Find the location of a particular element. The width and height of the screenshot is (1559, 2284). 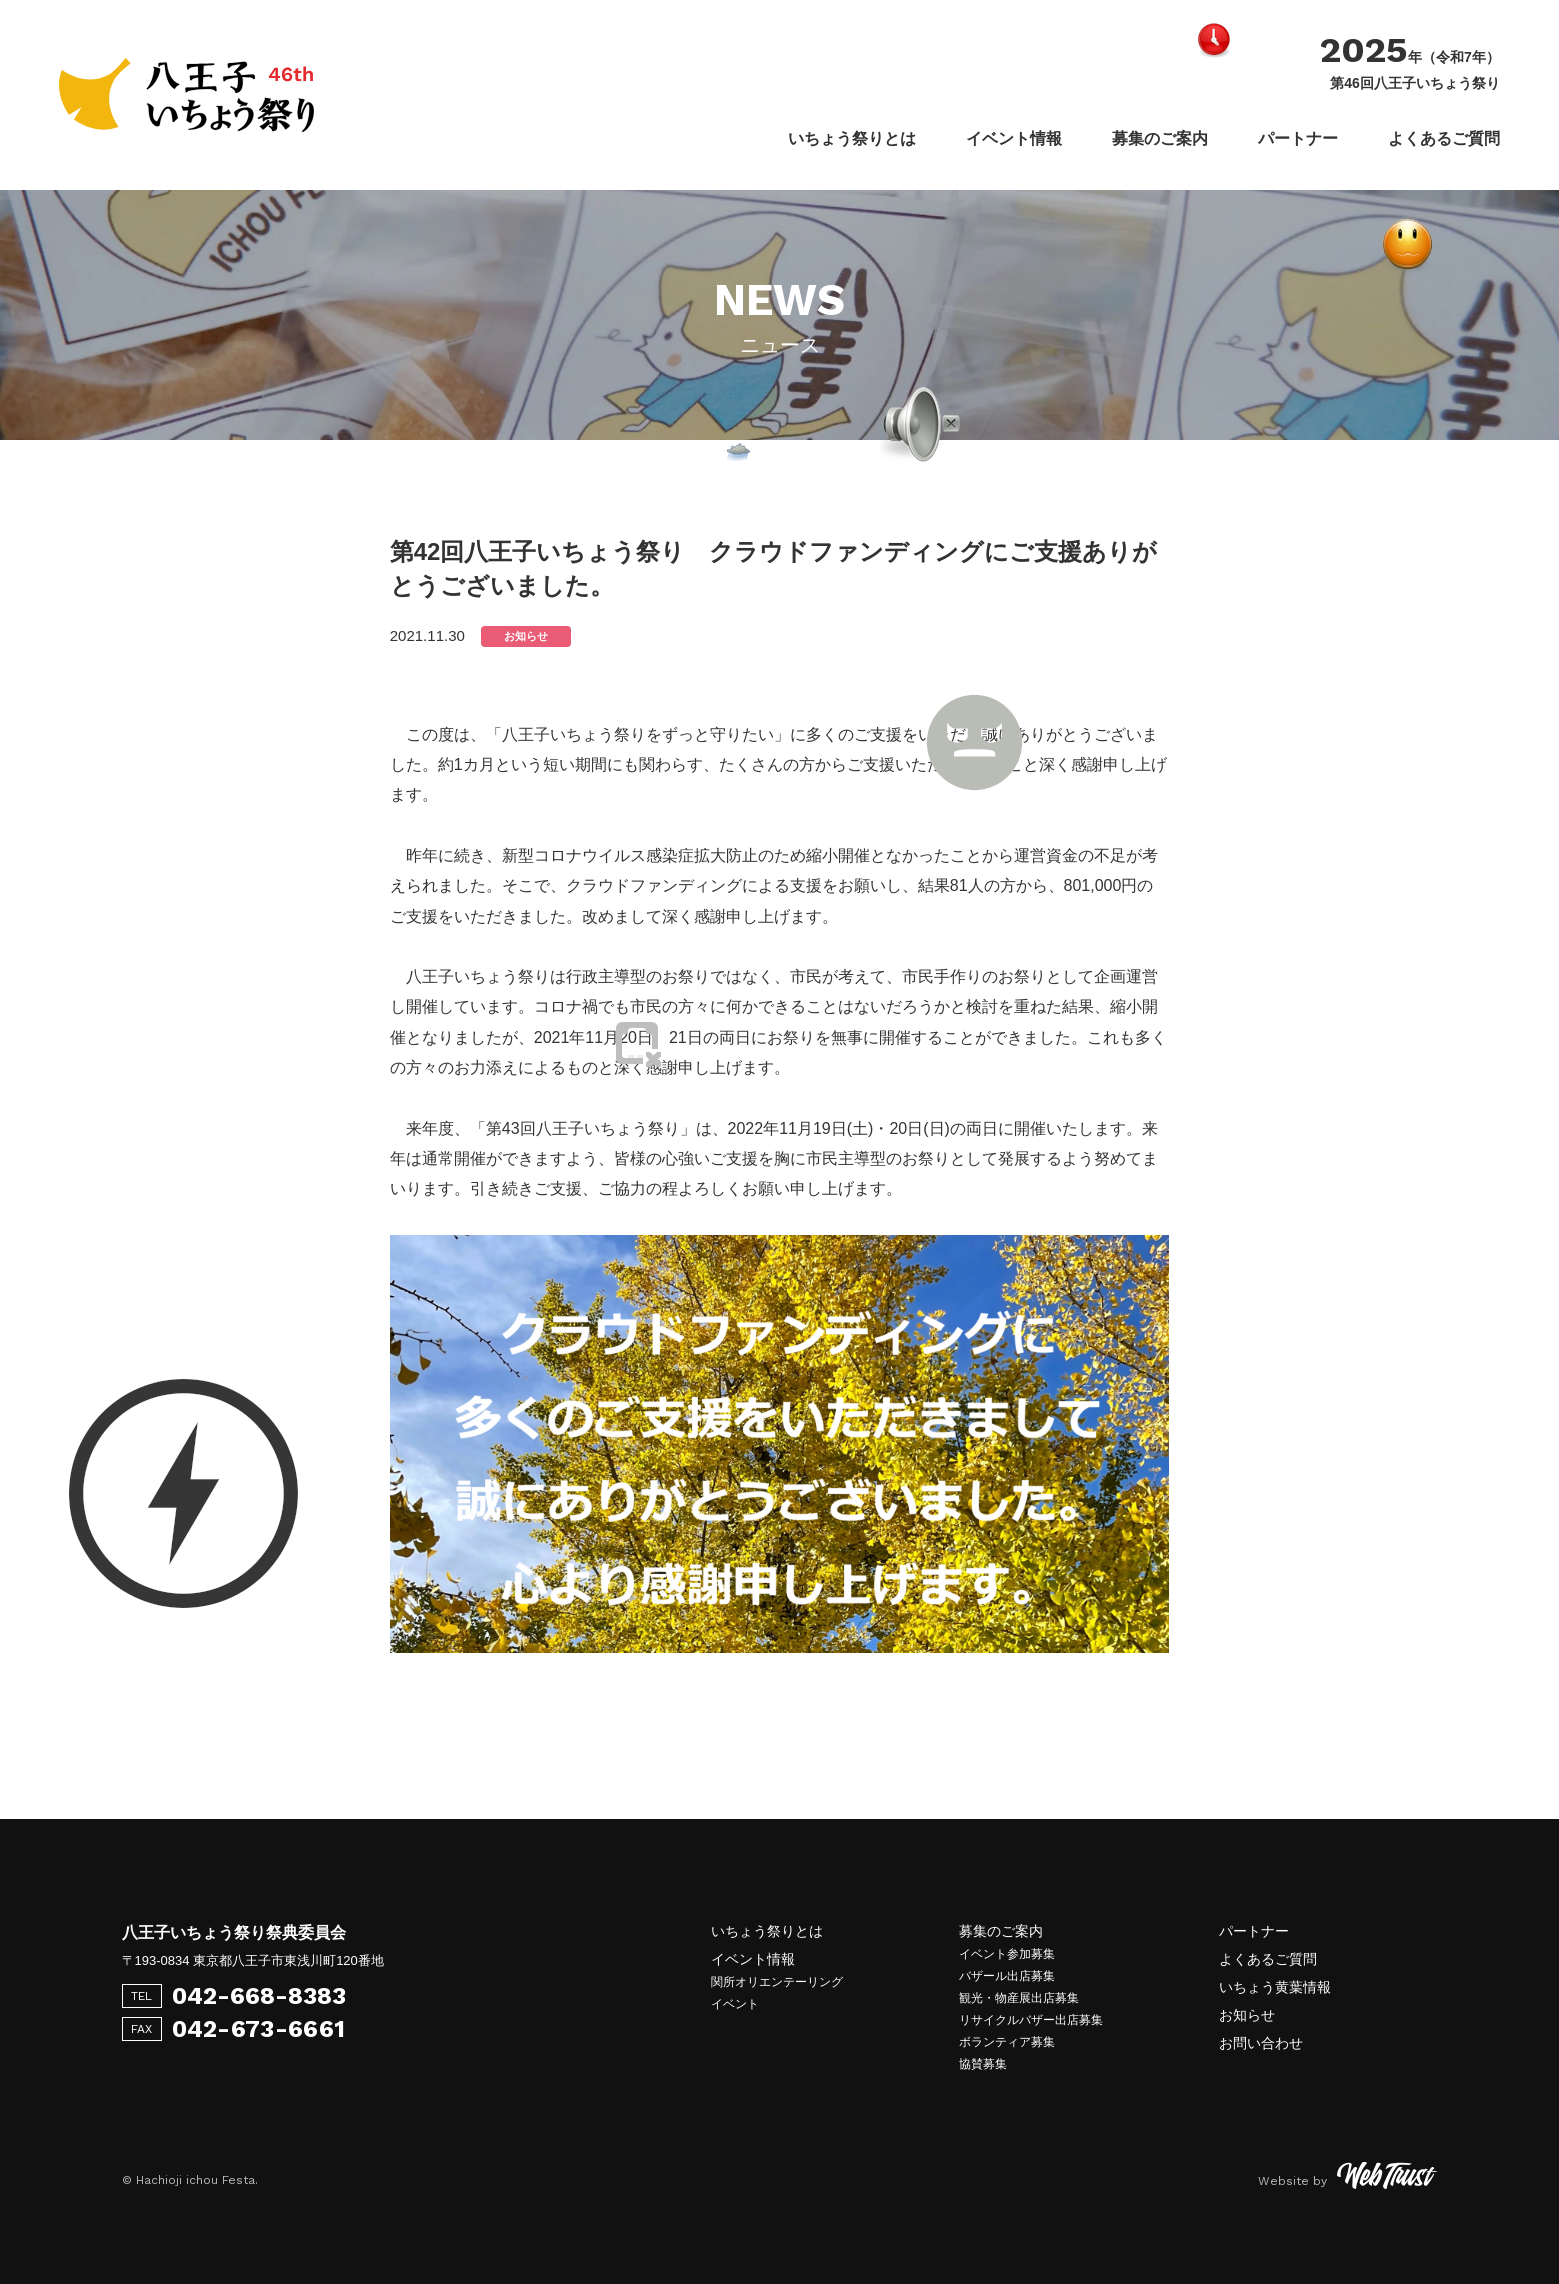

indicates an urgent or time-sensitive notification is located at coordinates (1214, 40).